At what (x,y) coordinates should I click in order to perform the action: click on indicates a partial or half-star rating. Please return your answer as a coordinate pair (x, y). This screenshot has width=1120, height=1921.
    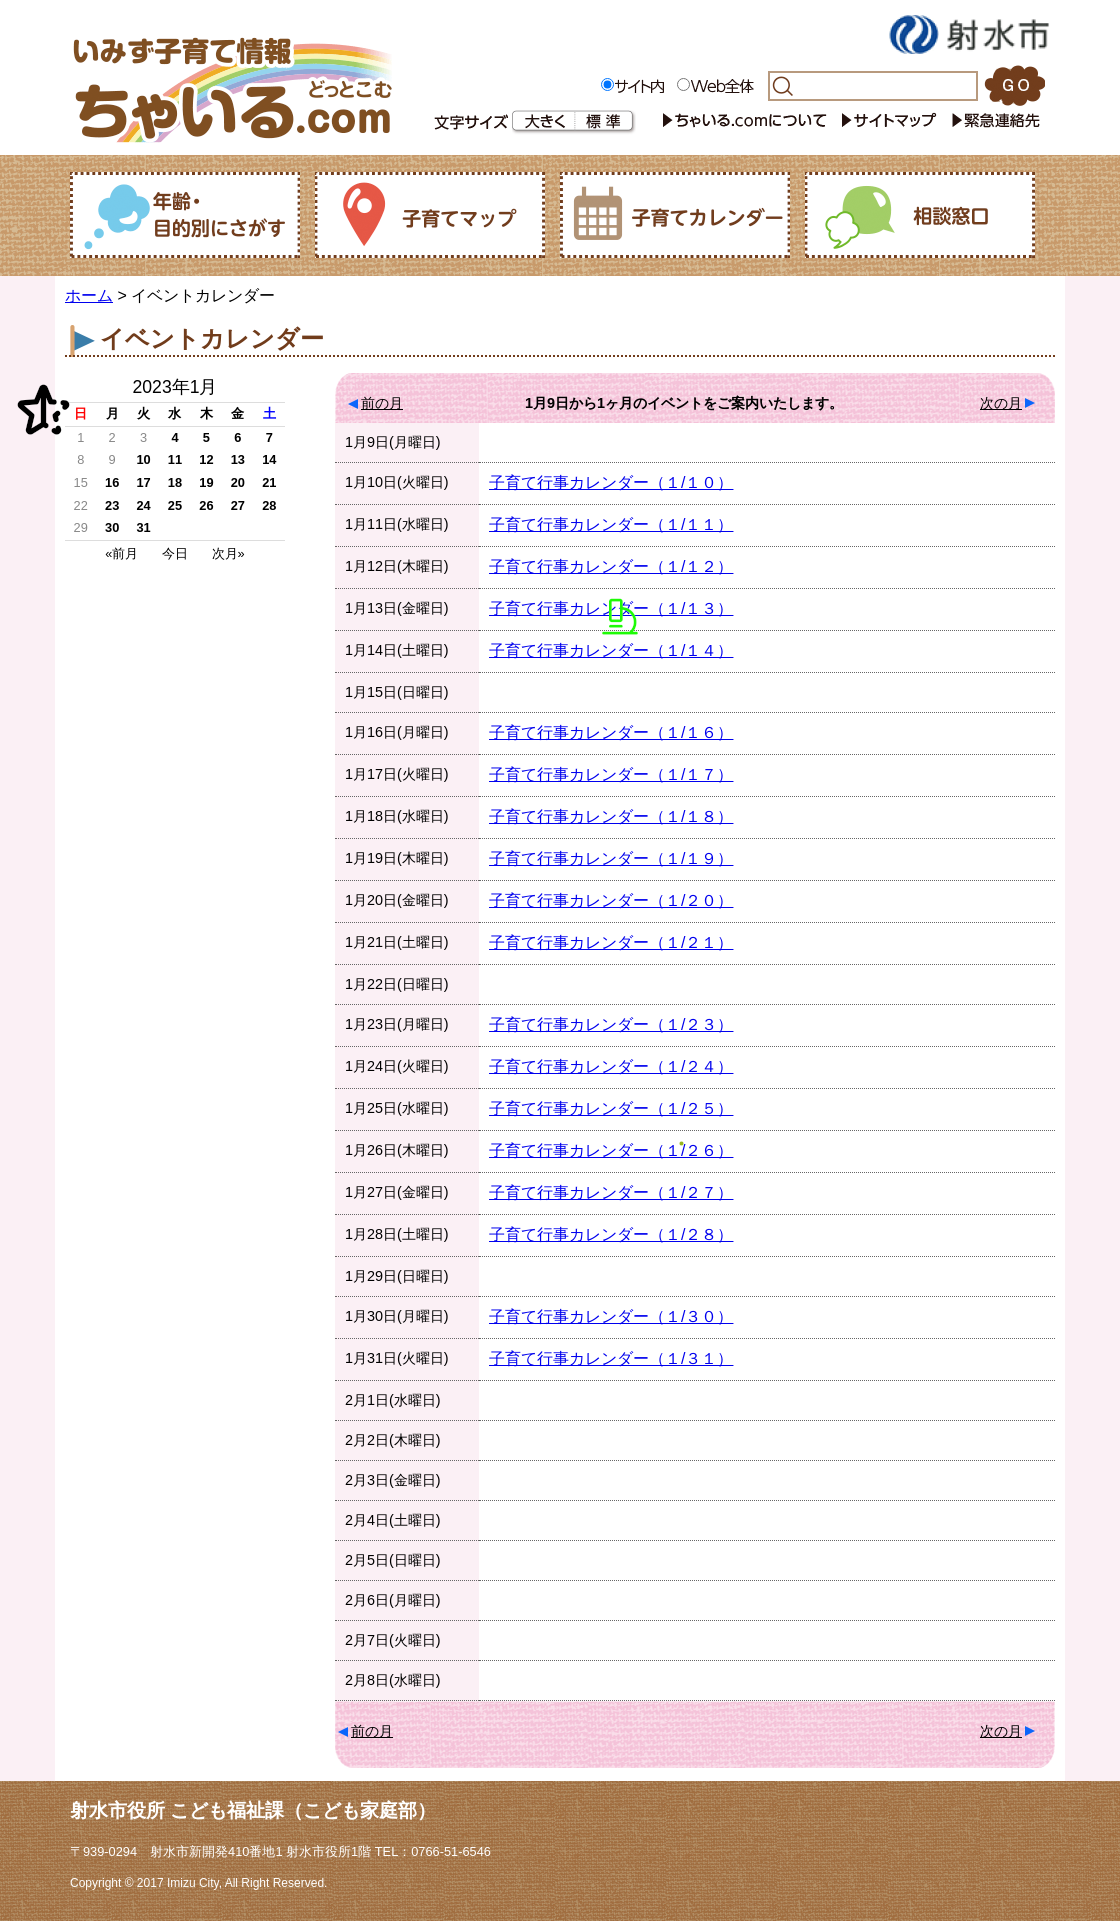
    Looking at the image, I should click on (43, 410).